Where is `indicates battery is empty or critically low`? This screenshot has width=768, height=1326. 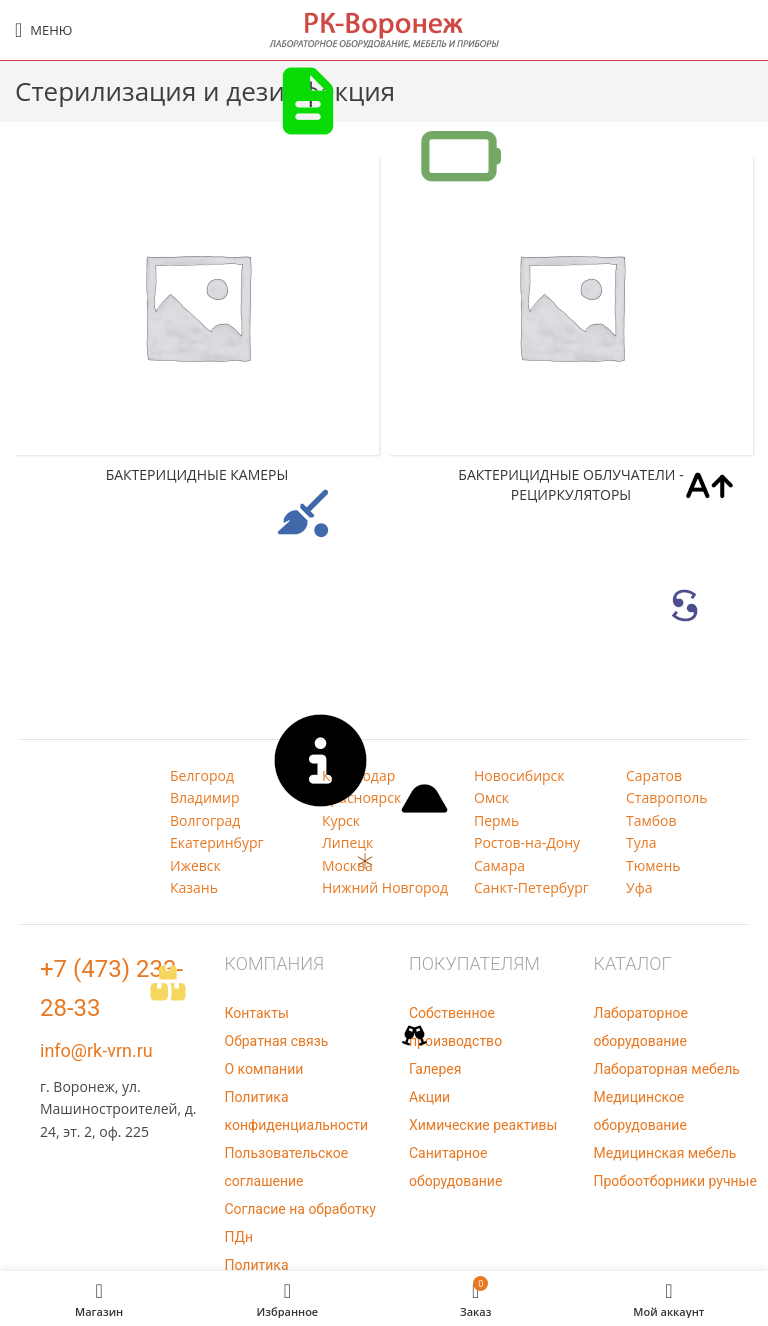 indicates battery is empty or critically low is located at coordinates (459, 152).